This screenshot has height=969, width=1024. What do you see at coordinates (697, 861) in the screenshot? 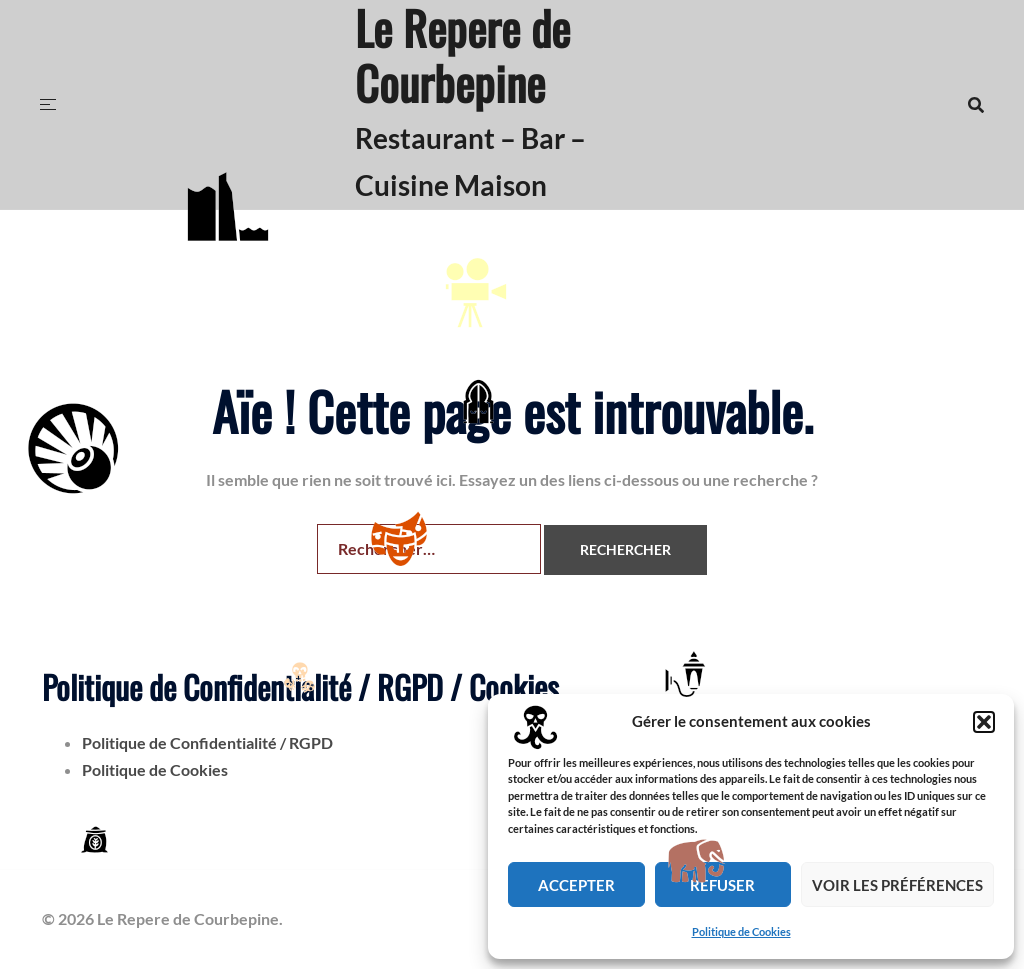
I see `elephant icon for wildlife or zoo-themed game` at bounding box center [697, 861].